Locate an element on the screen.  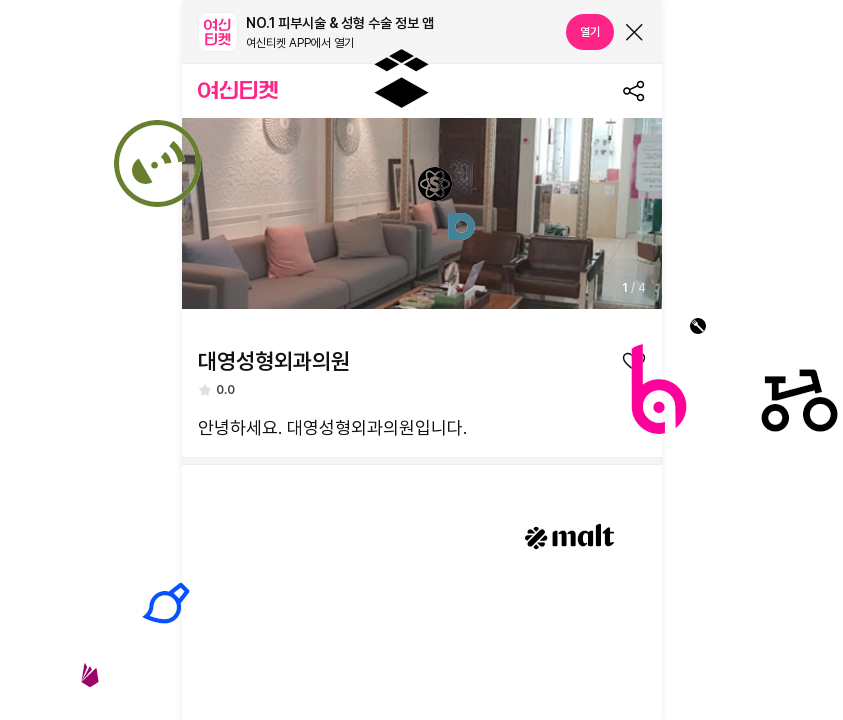
visit malt freelancer platform is located at coordinates (569, 536).